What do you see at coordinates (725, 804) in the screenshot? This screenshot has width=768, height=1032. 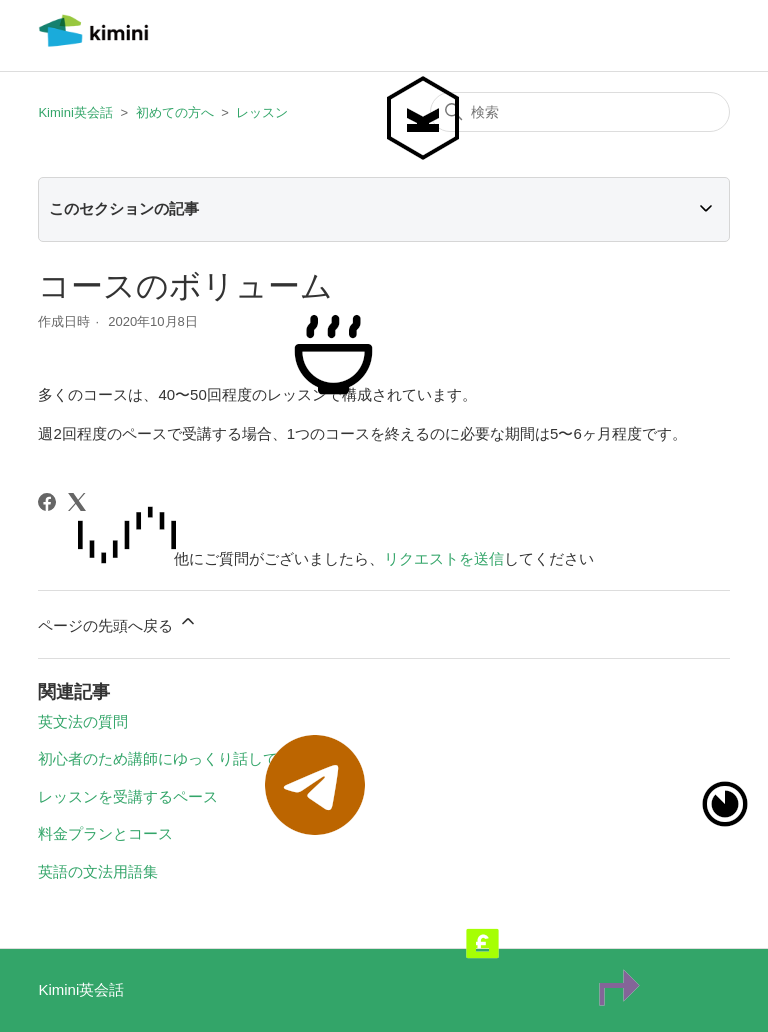 I see `indicates task progress at approximately 70% complete` at bounding box center [725, 804].